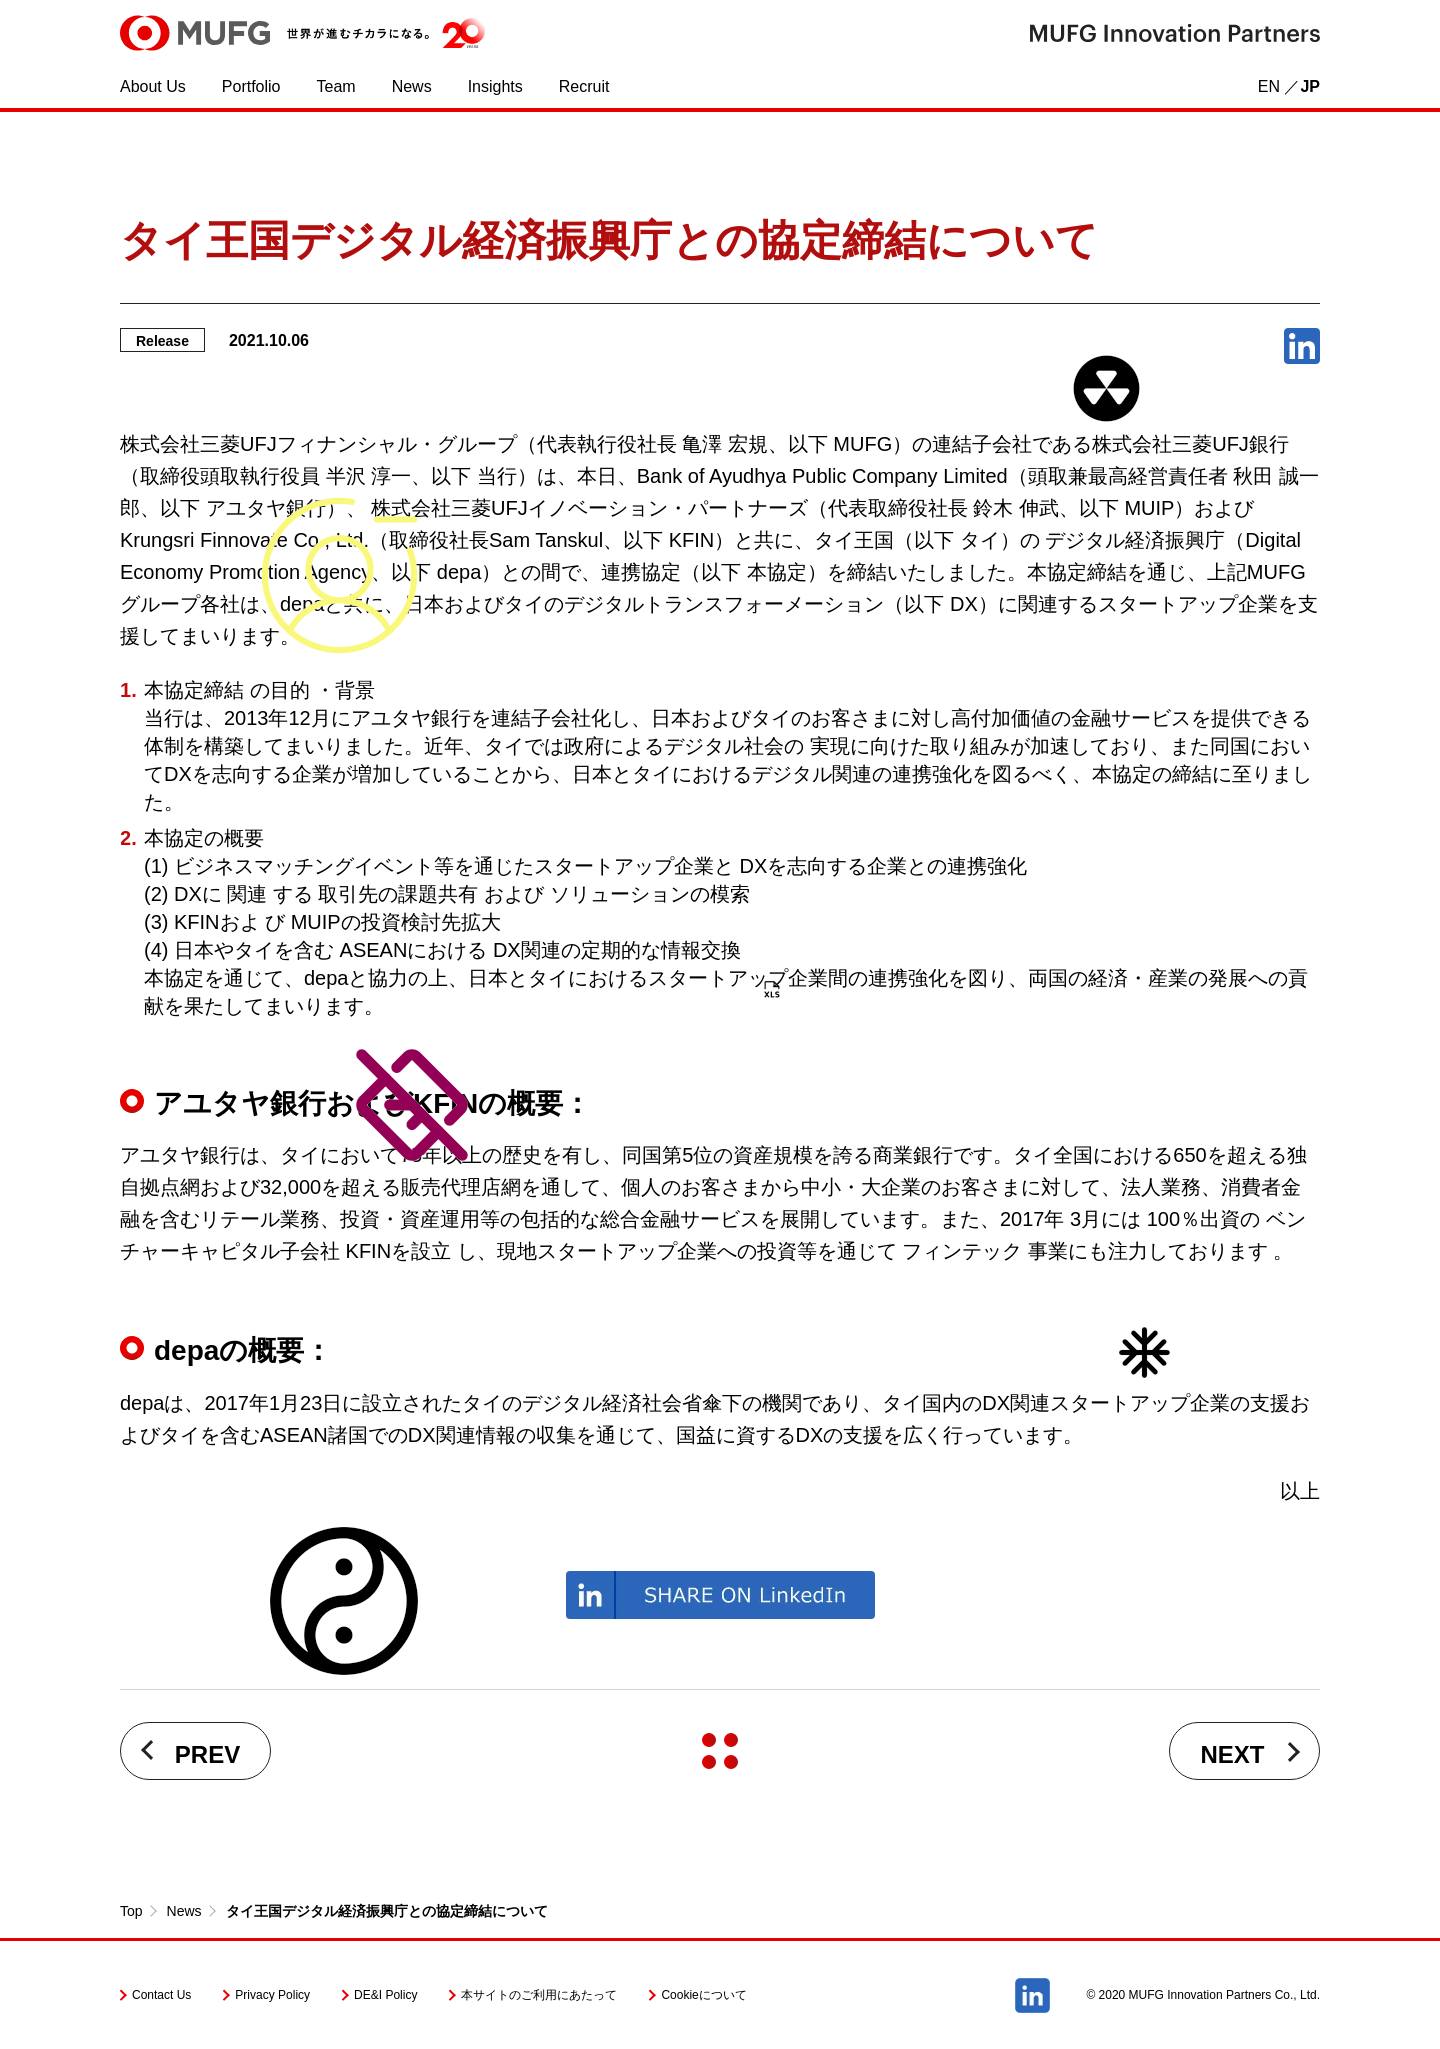 Image resolution: width=1440 pixels, height=2049 pixels. Describe the element at coordinates (412, 1105) in the screenshot. I see `navigation or directions unavailable` at that location.